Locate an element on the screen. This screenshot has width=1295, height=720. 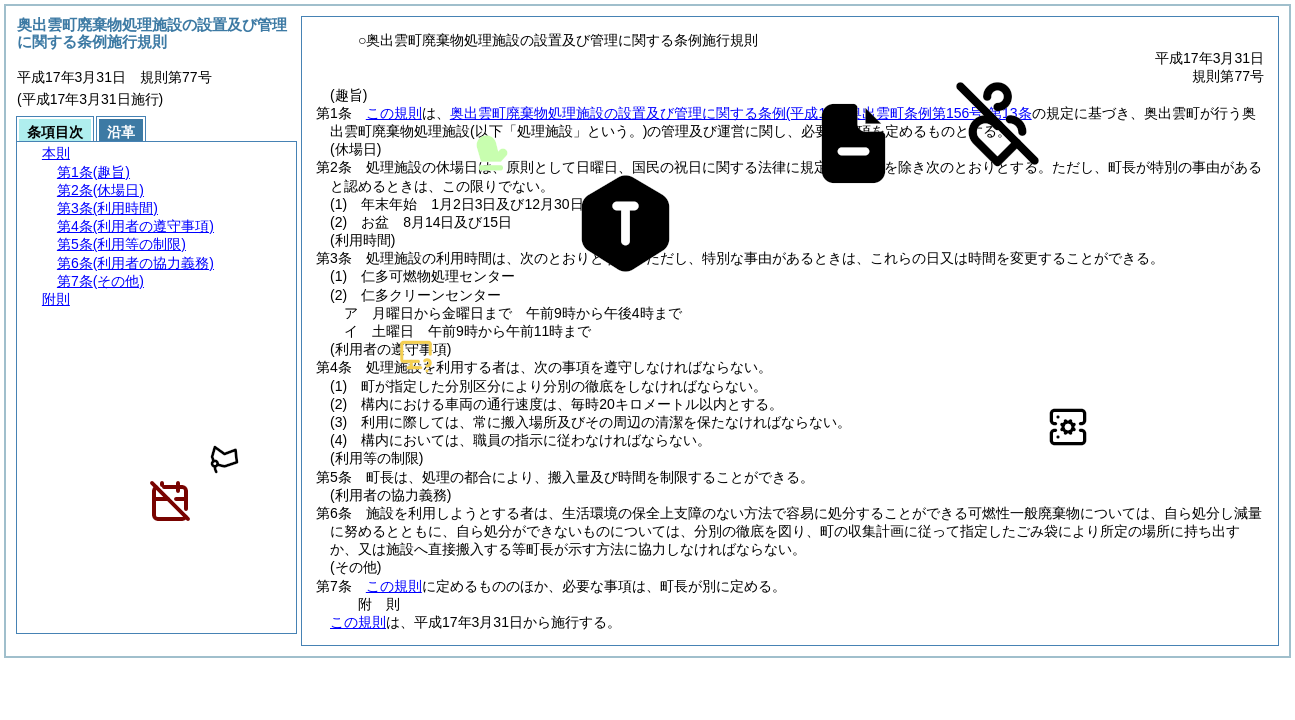
remove a file or document is located at coordinates (853, 143).